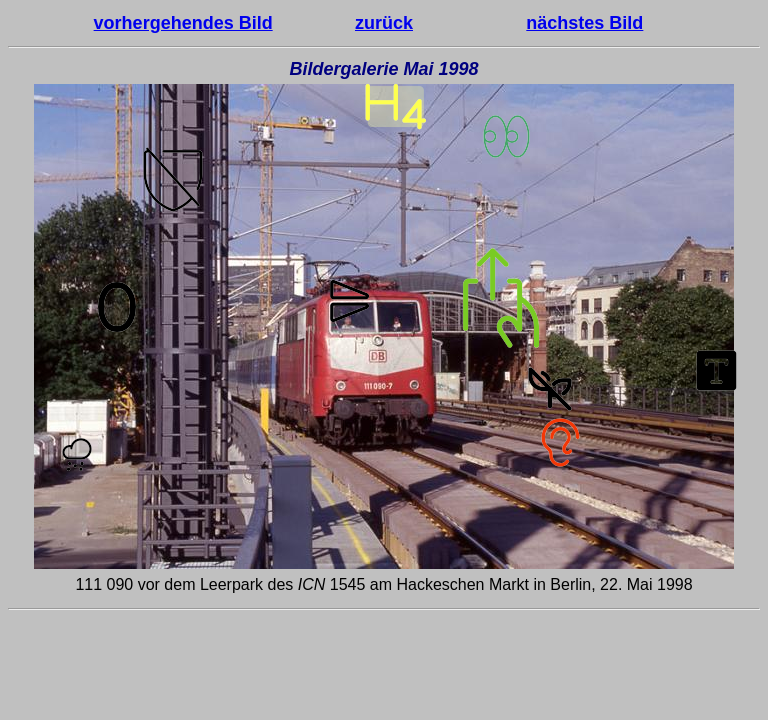 Image resolution: width=768 pixels, height=720 pixels. Describe the element at coordinates (560, 442) in the screenshot. I see `access audio or hearing settings` at that location.